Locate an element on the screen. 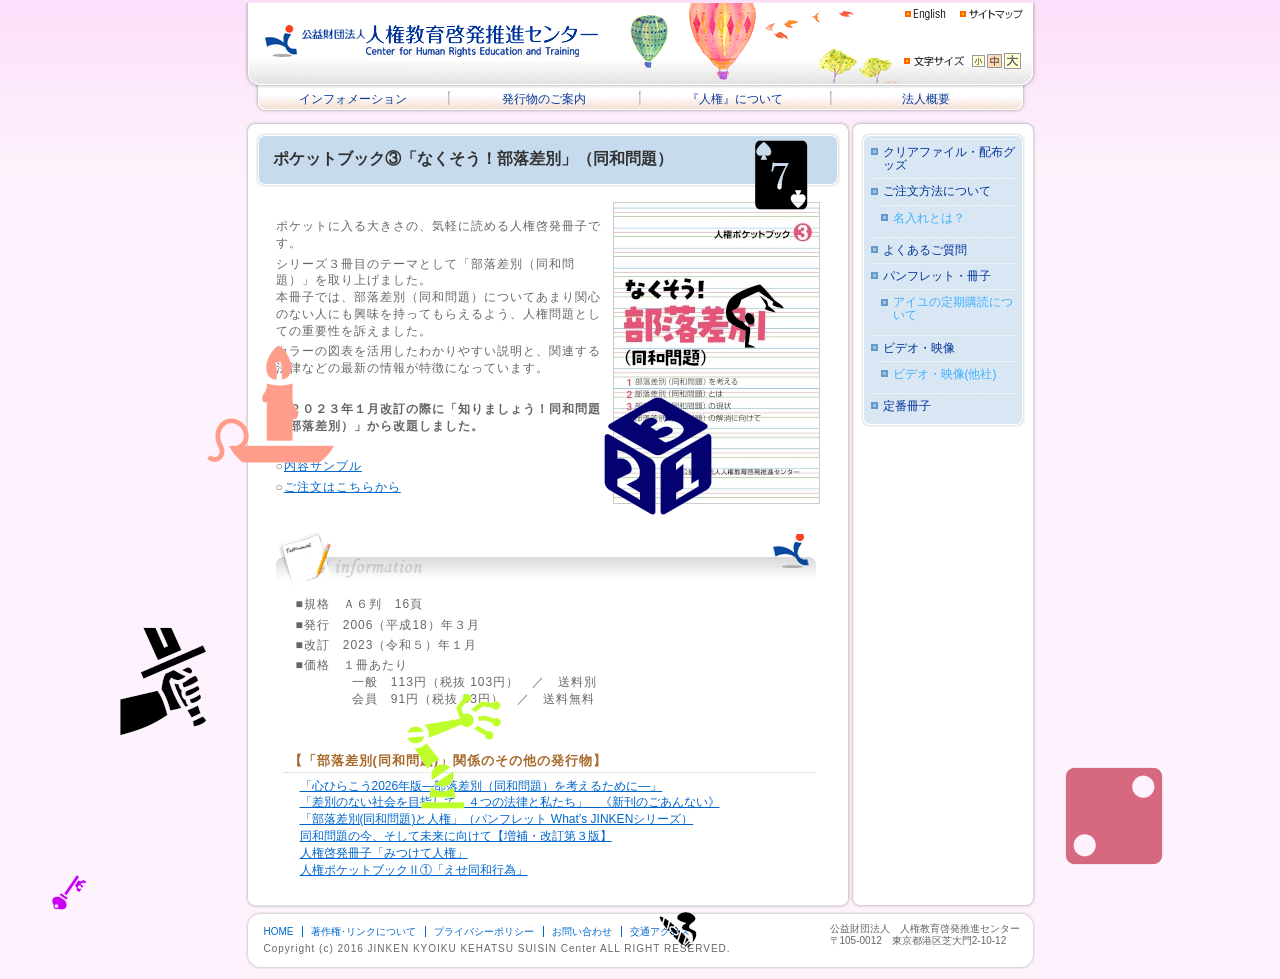 The height and width of the screenshot is (979, 1280). access security or authentication settings is located at coordinates (69, 892).